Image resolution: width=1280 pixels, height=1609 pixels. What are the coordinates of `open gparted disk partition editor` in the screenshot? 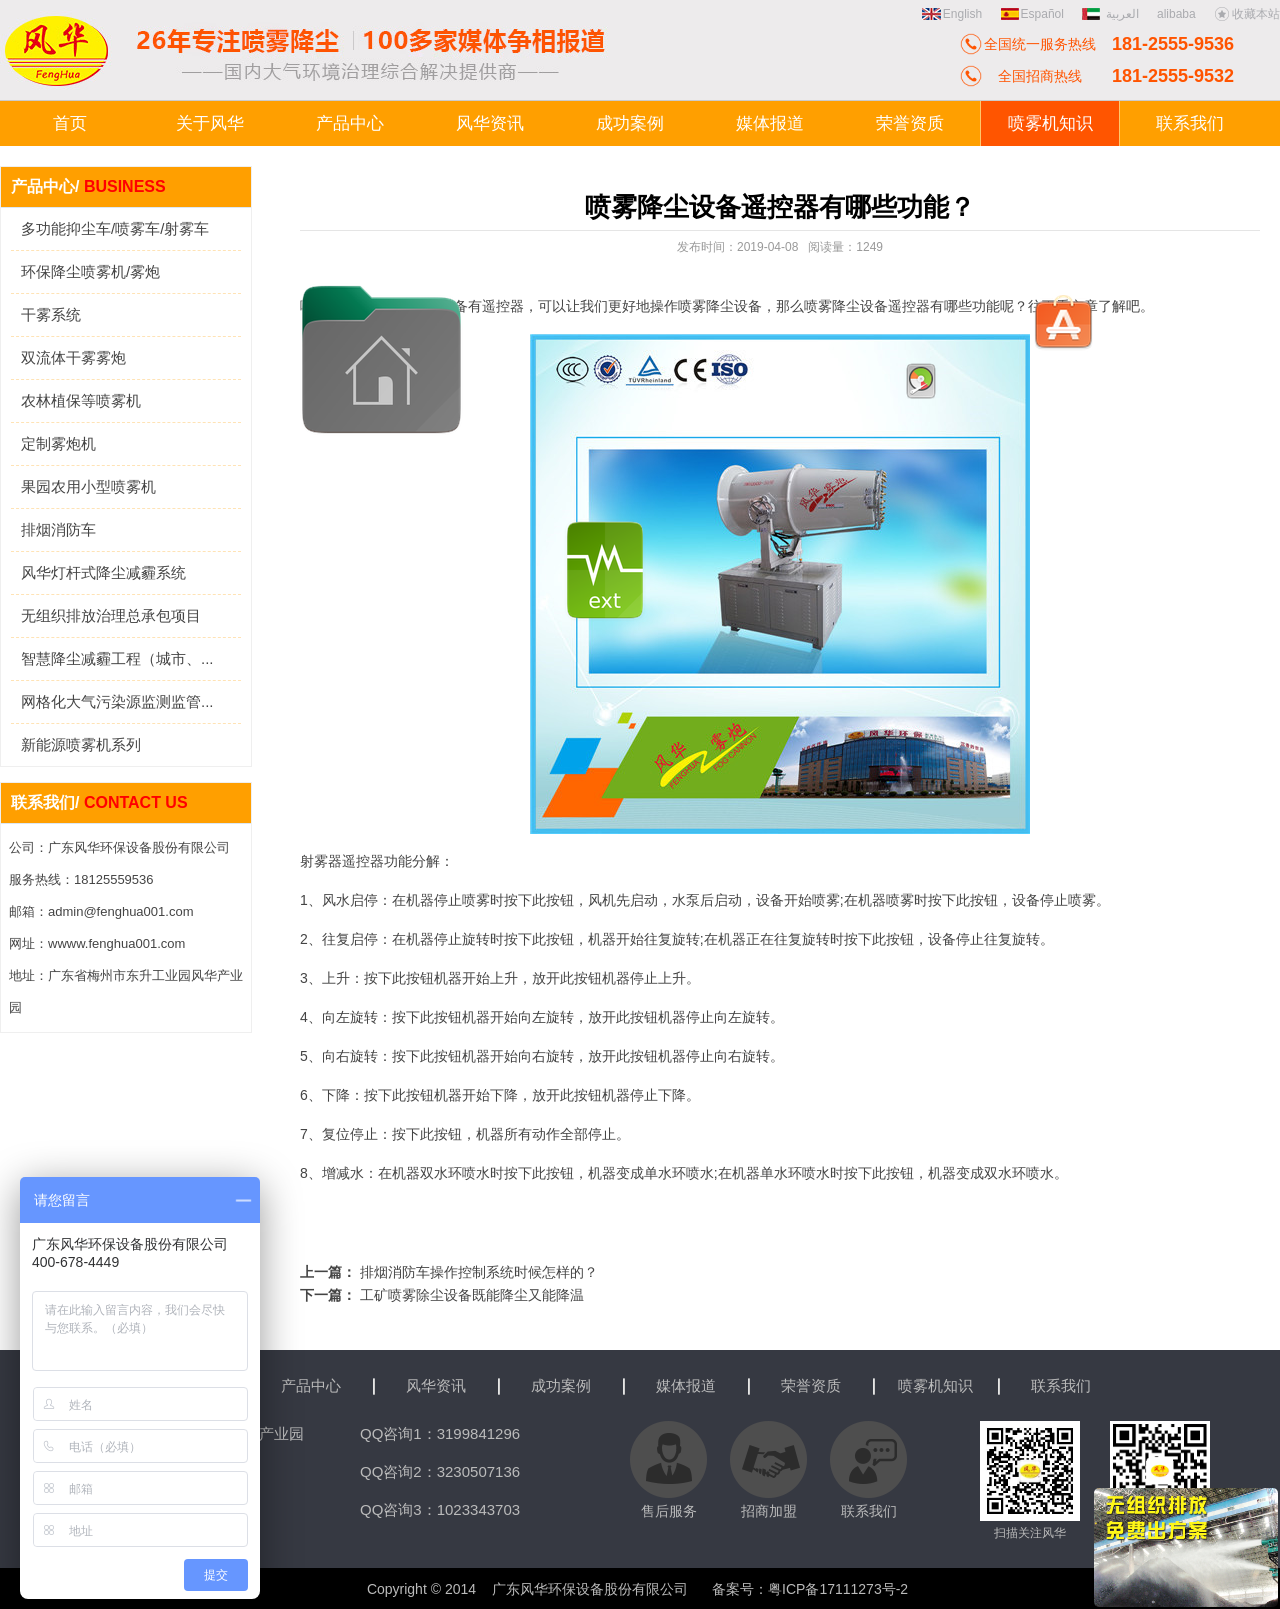 It's located at (921, 381).